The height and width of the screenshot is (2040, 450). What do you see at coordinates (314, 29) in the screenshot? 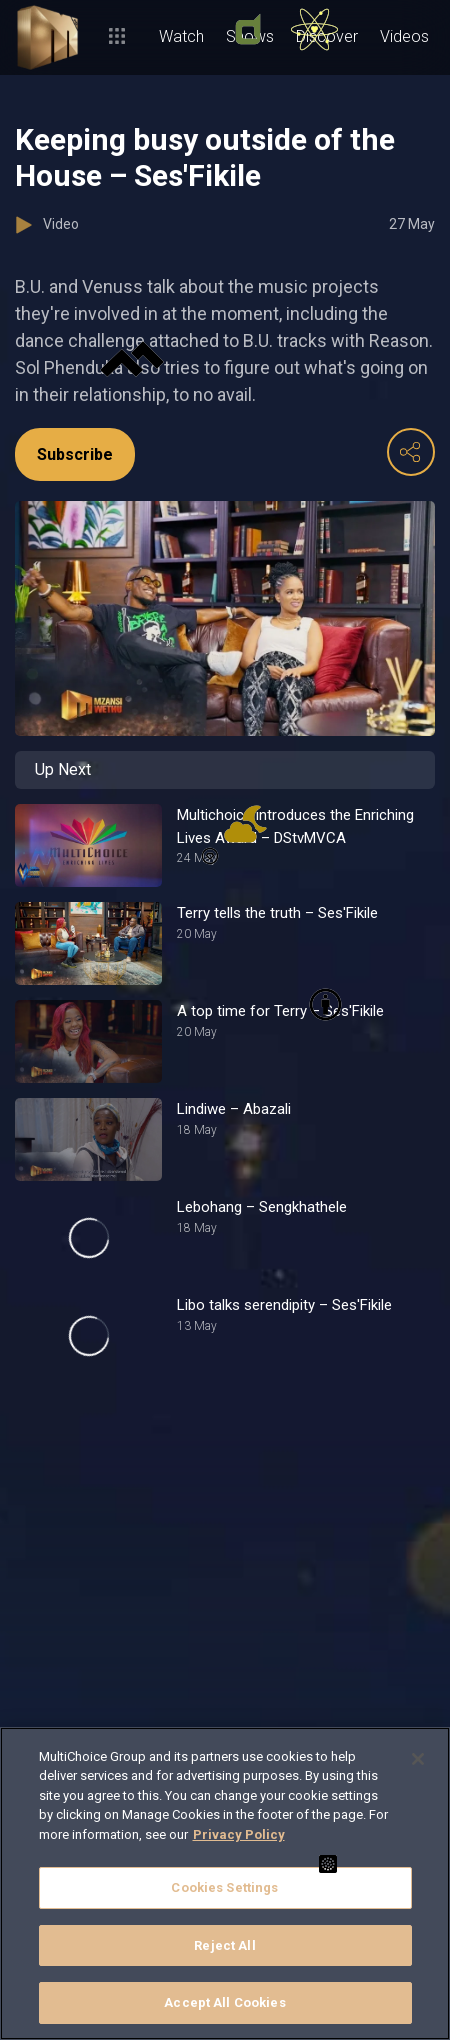
I see `neutralinojs framework logo` at bounding box center [314, 29].